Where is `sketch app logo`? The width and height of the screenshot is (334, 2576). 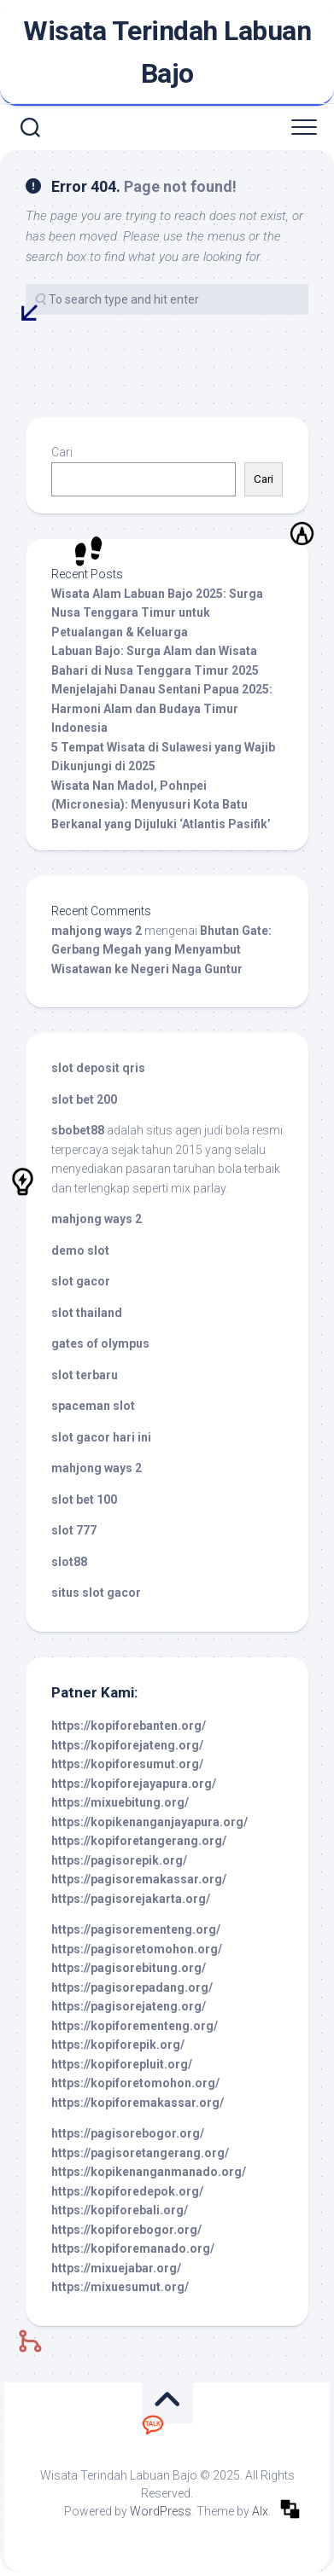 sketch app logo is located at coordinates (302, 533).